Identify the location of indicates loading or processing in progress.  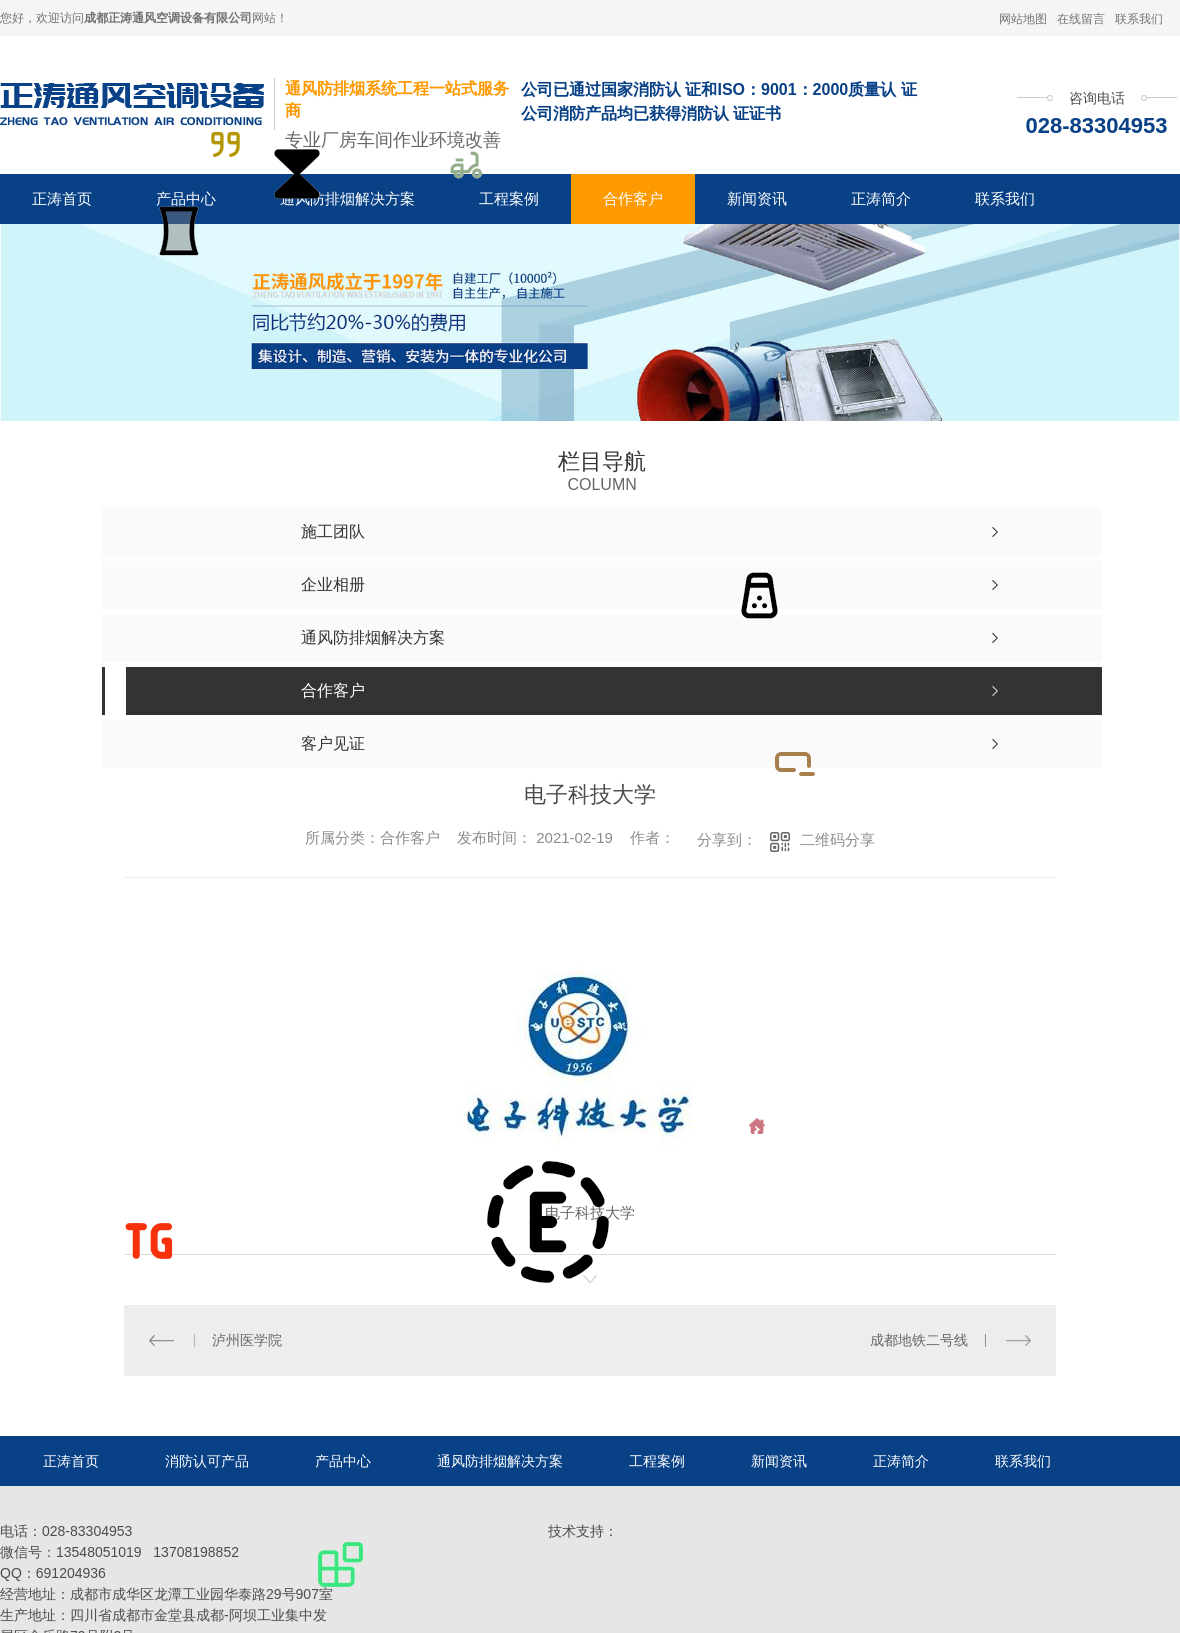
(297, 174).